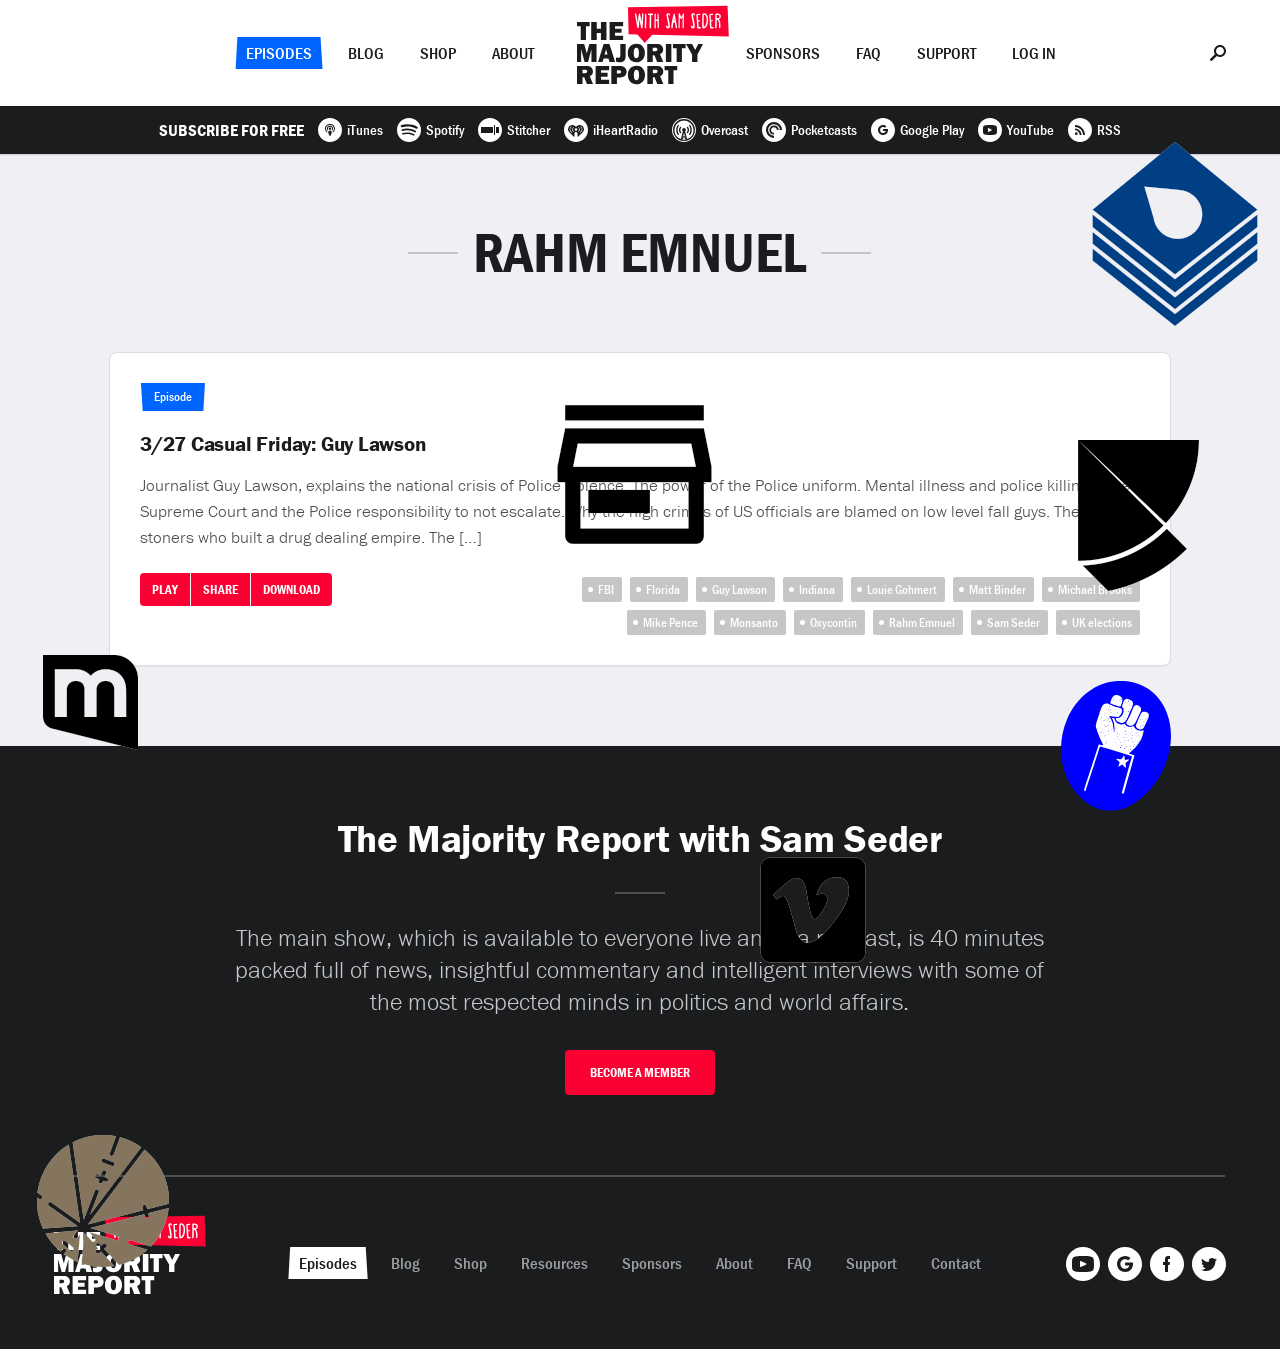 This screenshot has height=1349, width=1280. I want to click on open vimeo app, so click(813, 910).